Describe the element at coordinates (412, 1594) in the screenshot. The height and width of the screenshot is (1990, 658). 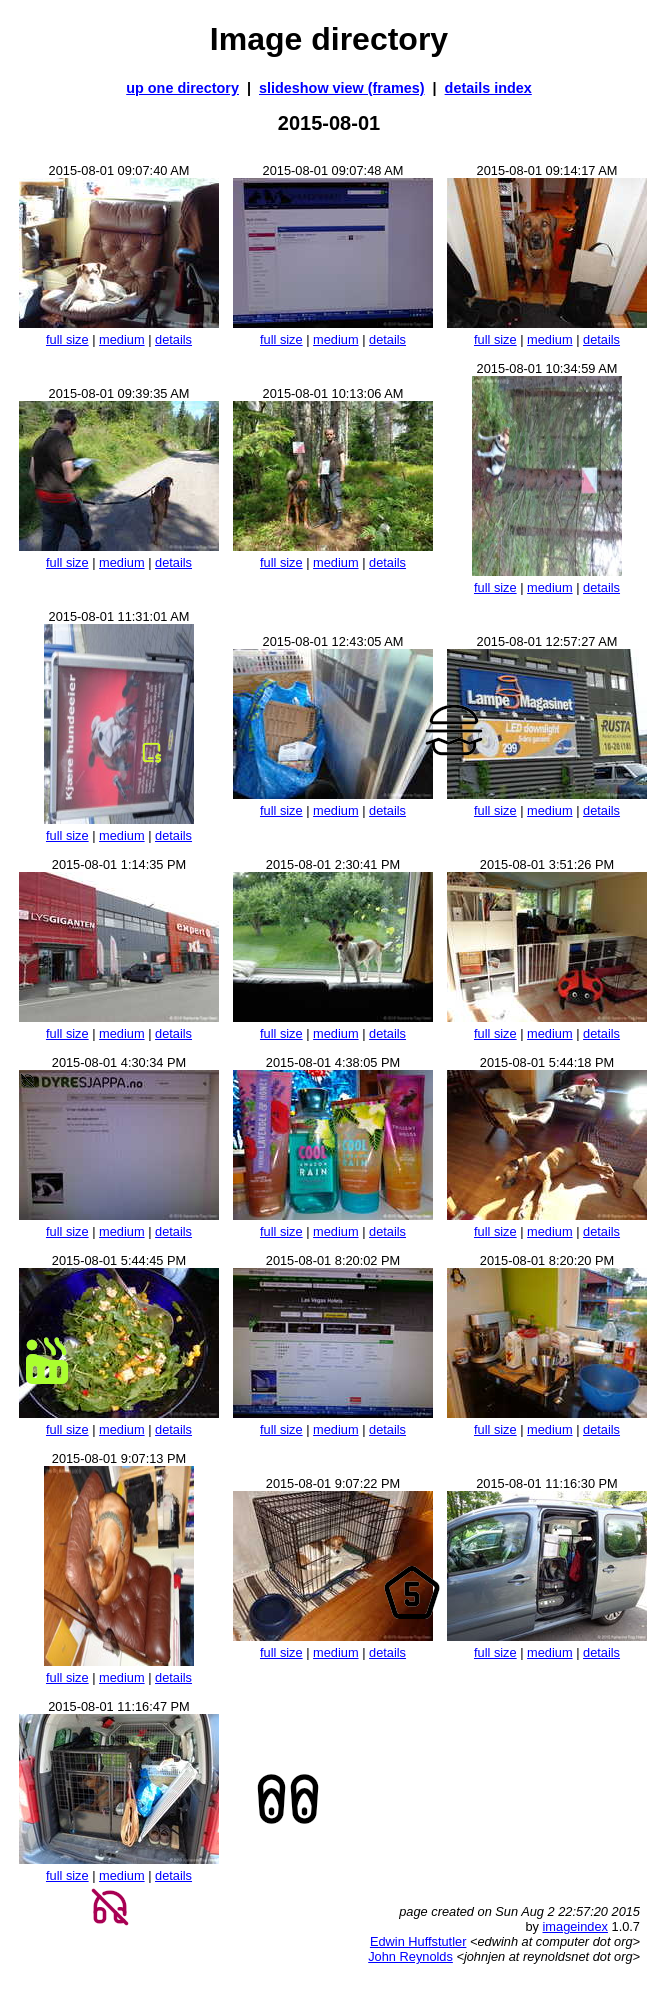
I see `indicates step 5 in a multi-step process` at that location.